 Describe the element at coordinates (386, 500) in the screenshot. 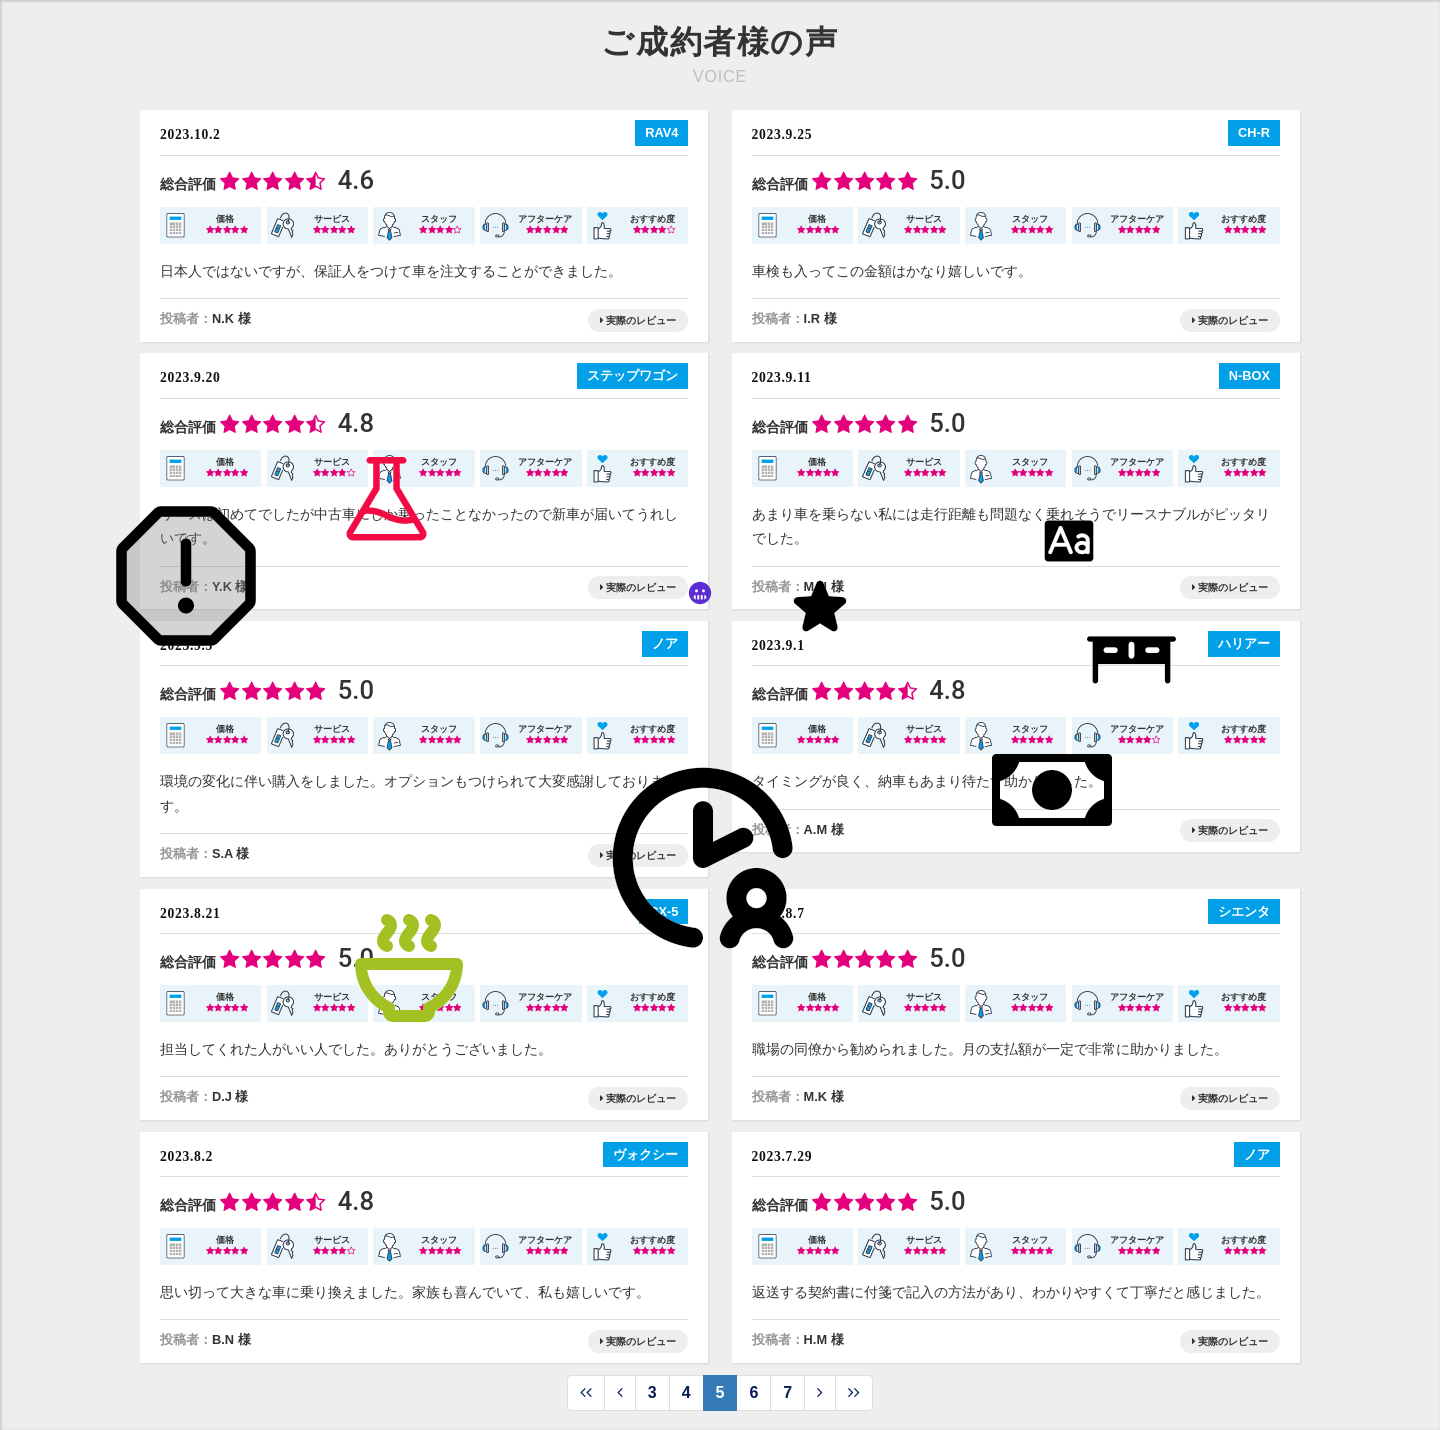

I see `access science or laboratory features` at that location.